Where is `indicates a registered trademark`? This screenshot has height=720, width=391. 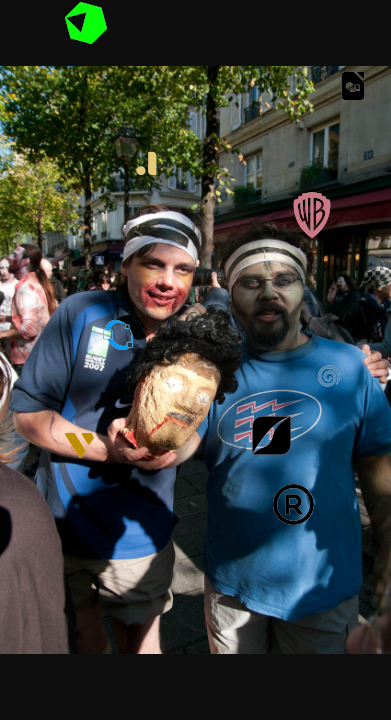 indicates a registered trademark is located at coordinates (293, 504).